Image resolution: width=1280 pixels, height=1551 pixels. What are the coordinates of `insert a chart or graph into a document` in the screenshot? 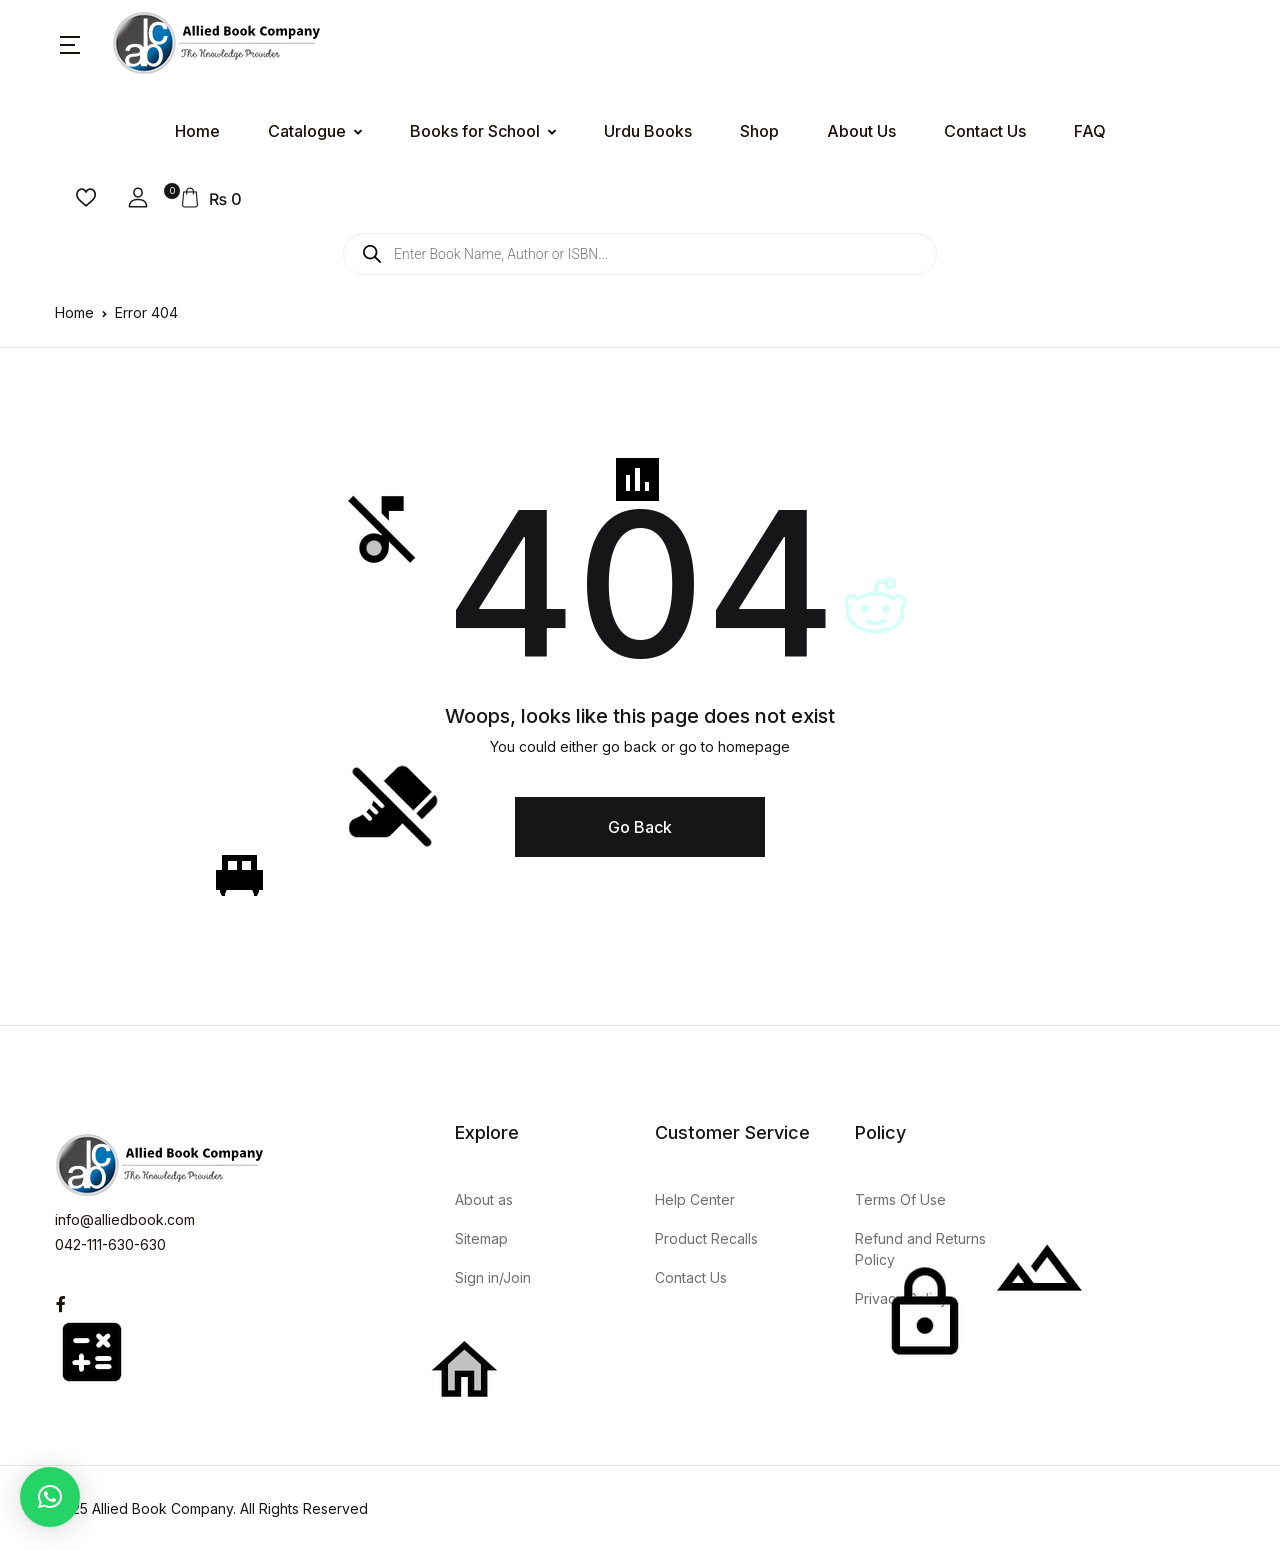 It's located at (637, 479).